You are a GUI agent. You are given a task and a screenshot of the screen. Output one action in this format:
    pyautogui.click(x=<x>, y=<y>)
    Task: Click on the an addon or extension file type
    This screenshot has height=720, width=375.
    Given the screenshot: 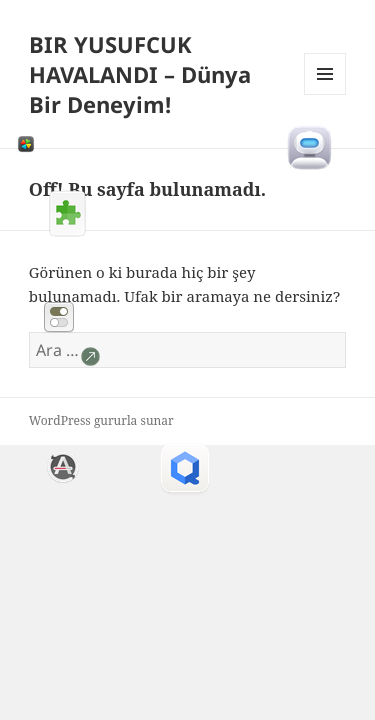 What is the action you would take?
    pyautogui.click(x=67, y=213)
    